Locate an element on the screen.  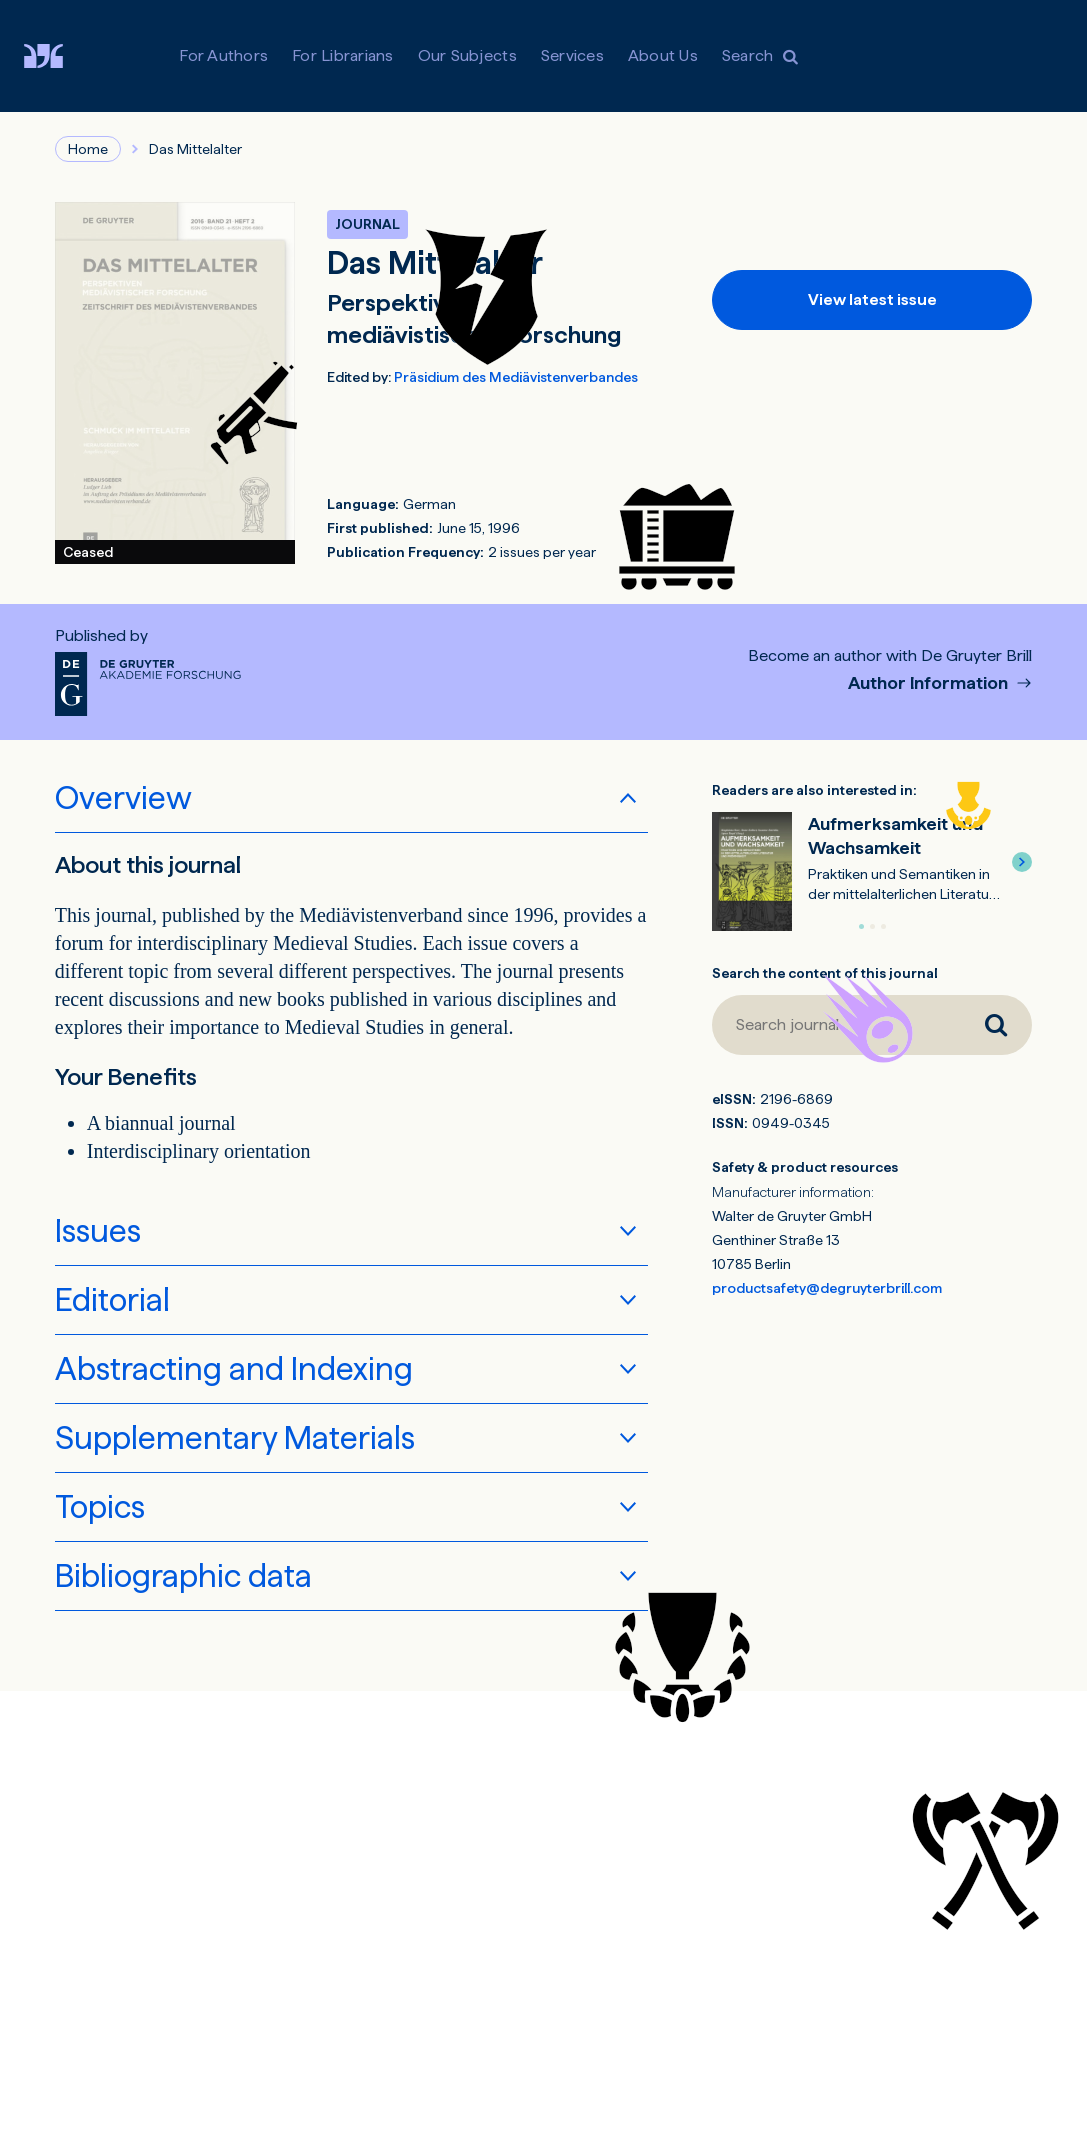
indicates coal or mining resources in inventory is located at coordinates (677, 532).